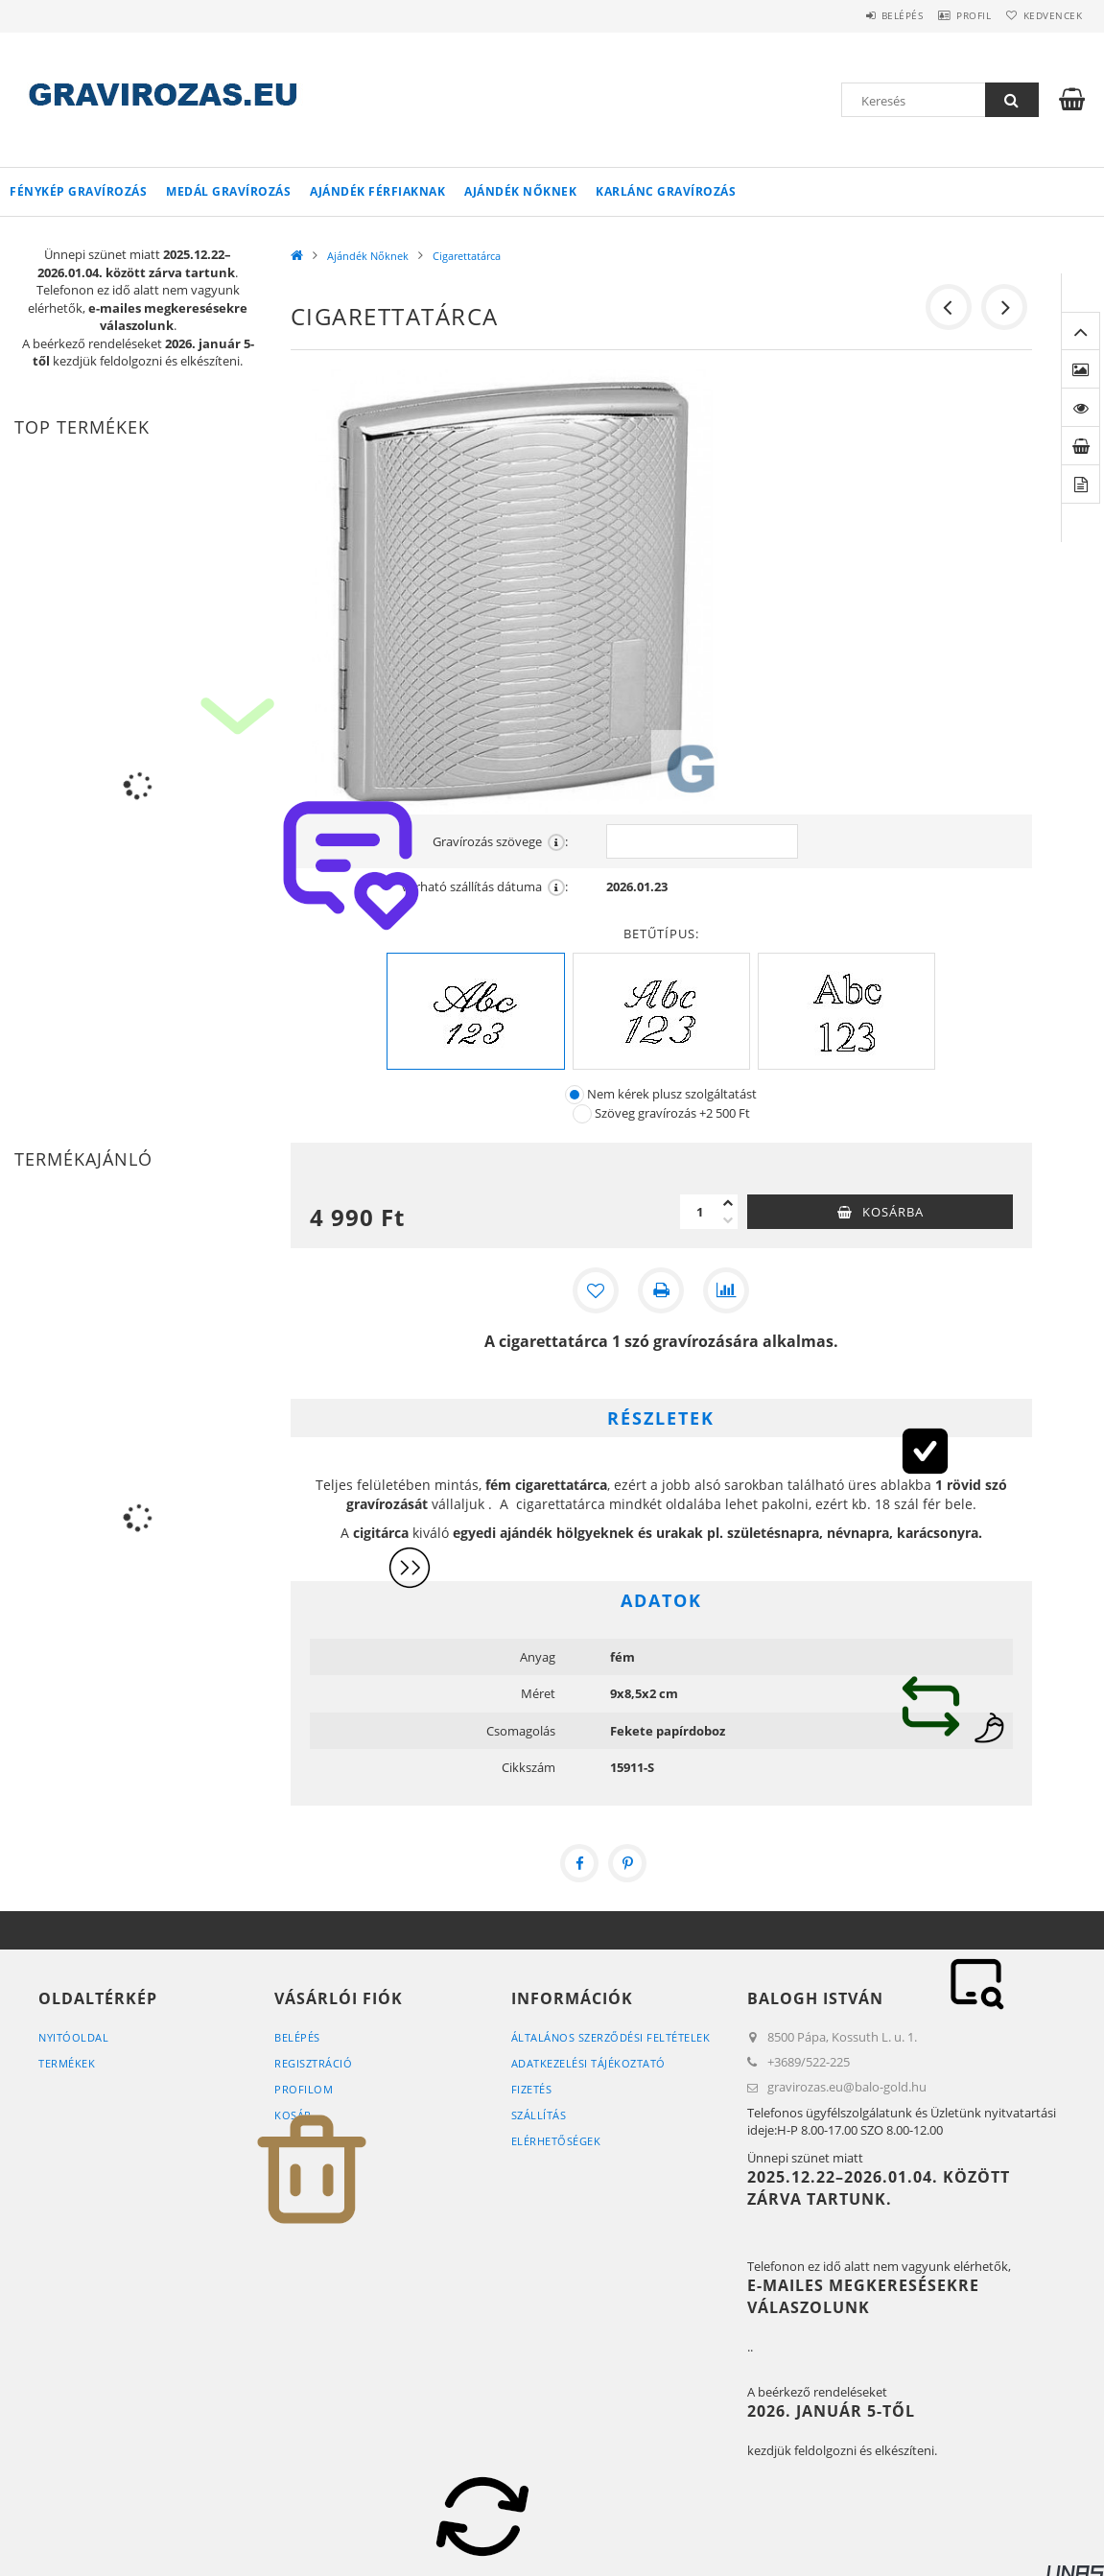 Image resolution: width=1104 pixels, height=2576 pixels. What do you see at coordinates (991, 1729) in the screenshot?
I see `indicates spicy food or heat level` at bounding box center [991, 1729].